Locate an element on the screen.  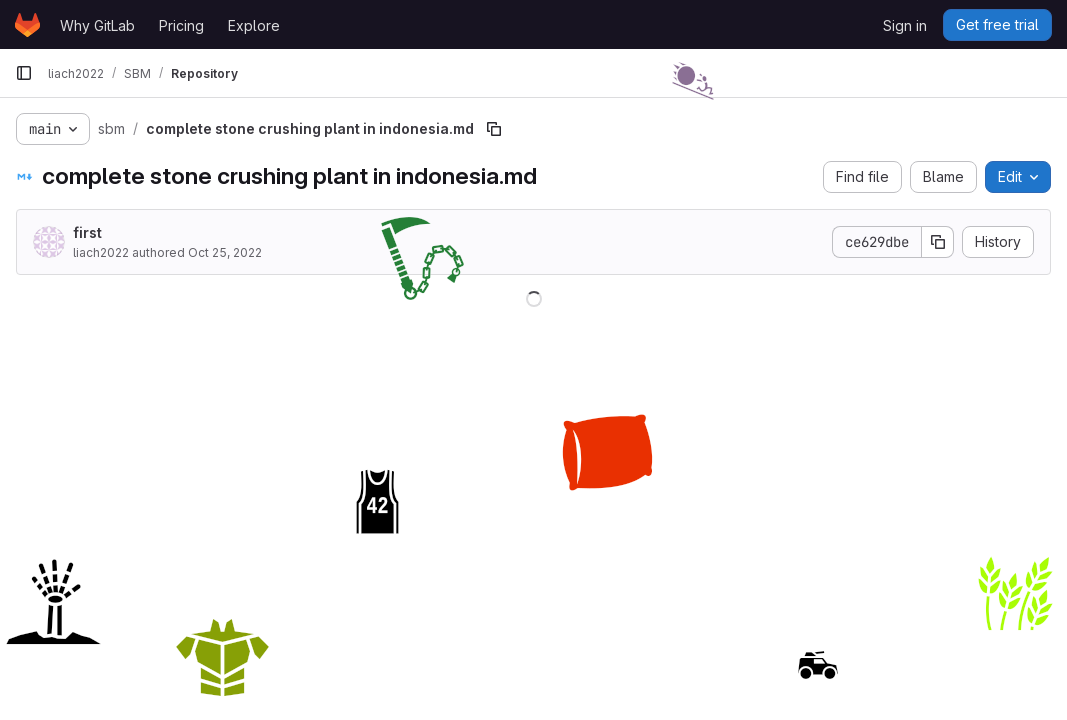
equip shoulder armor to your character is located at coordinates (222, 657).